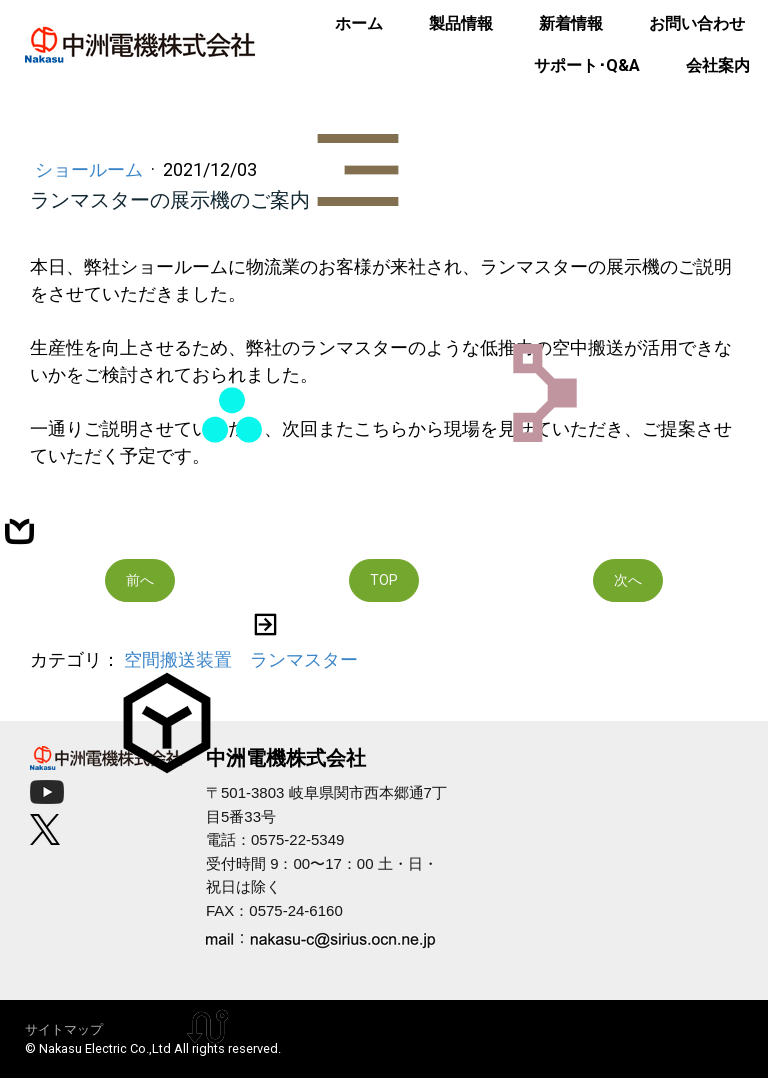  What do you see at coordinates (265, 624) in the screenshot?
I see `navigate to the next item or screen` at bounding box center [265, 624].